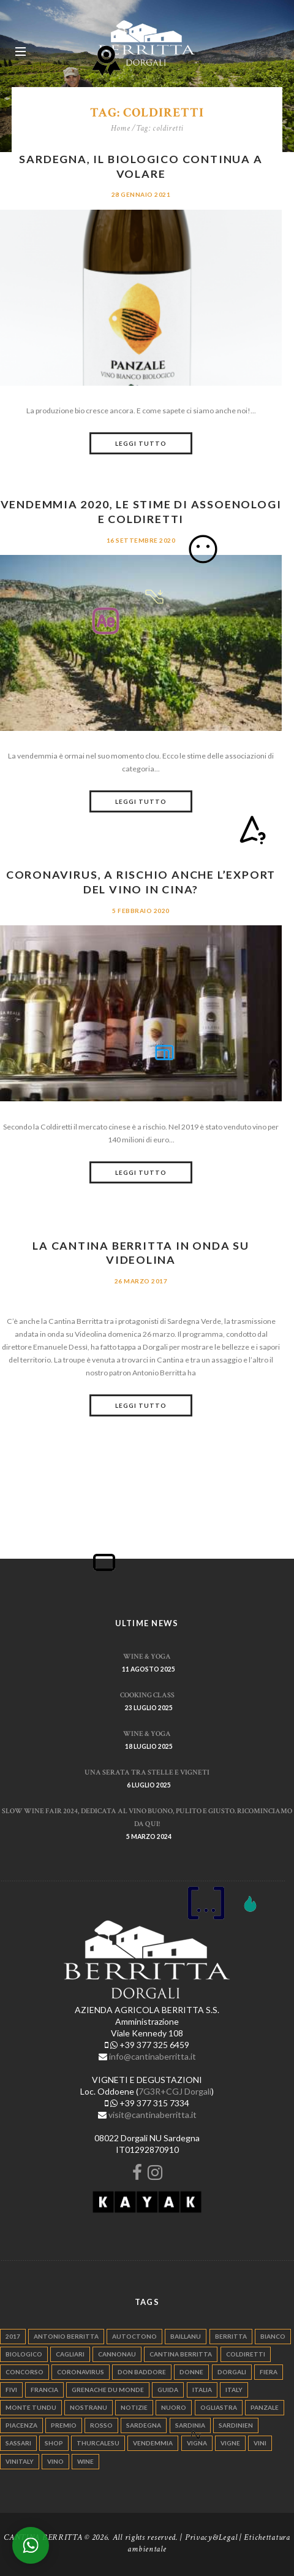 Image resolution: width=294 pixels, height=2576 pixels. I want to click on contains or groups related content, so click(206, 1903).